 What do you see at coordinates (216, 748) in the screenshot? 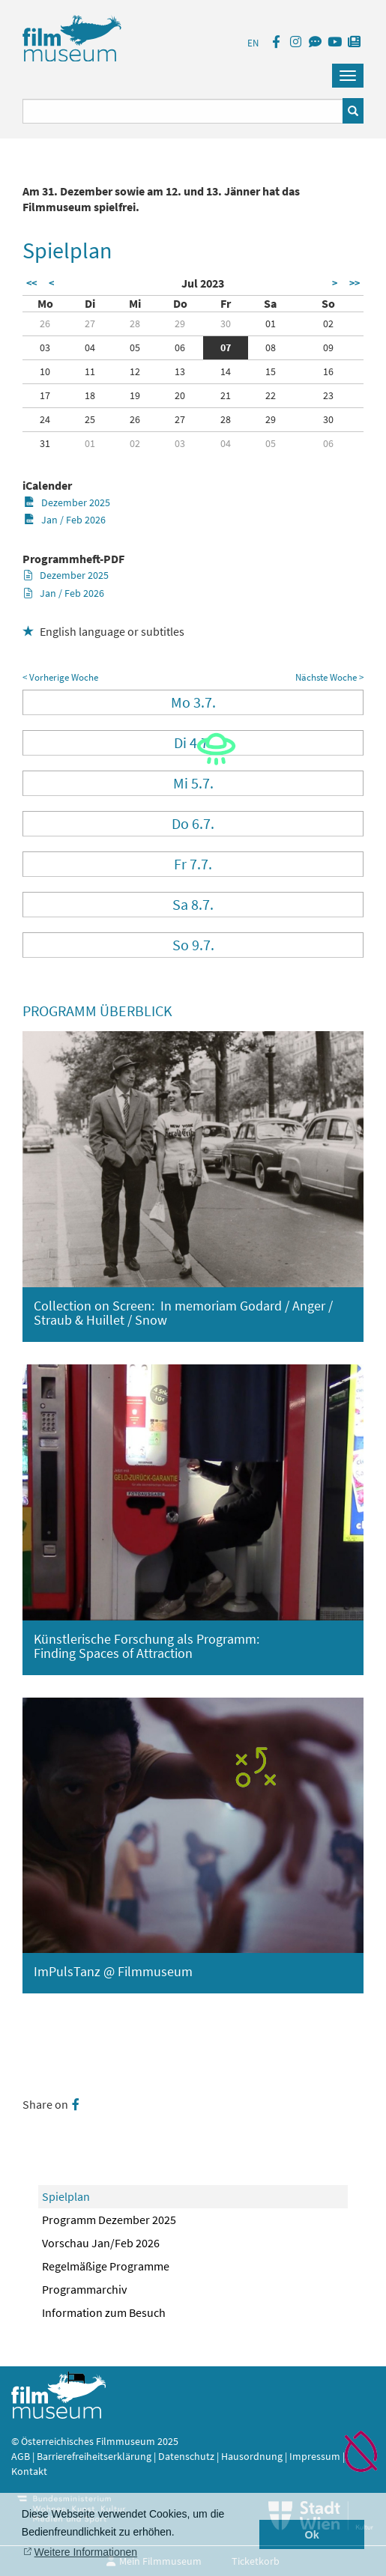
I see `access sci-fi or space-themed content` at bounding box center [216, 748].